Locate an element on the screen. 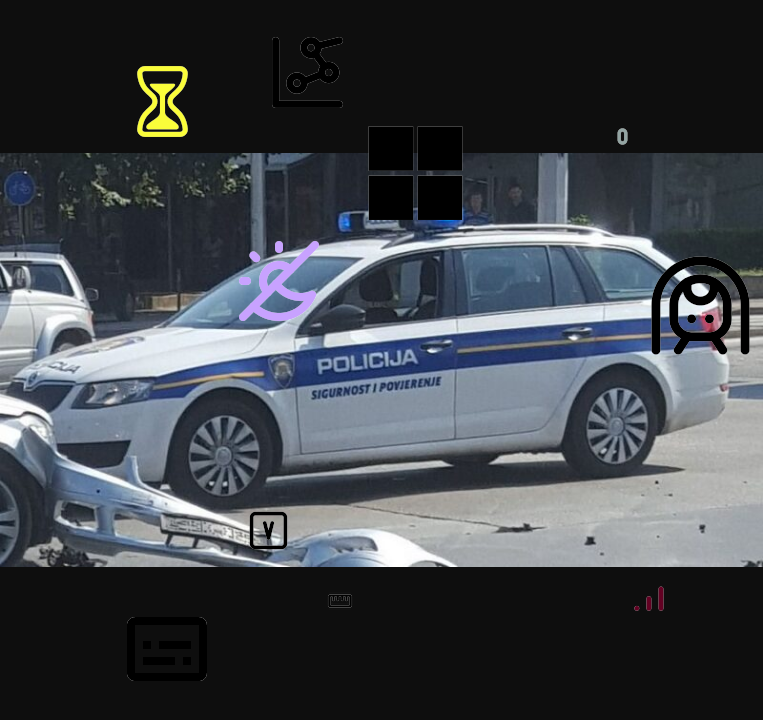  view train or rail transit options is located at coordinates (700, 305).